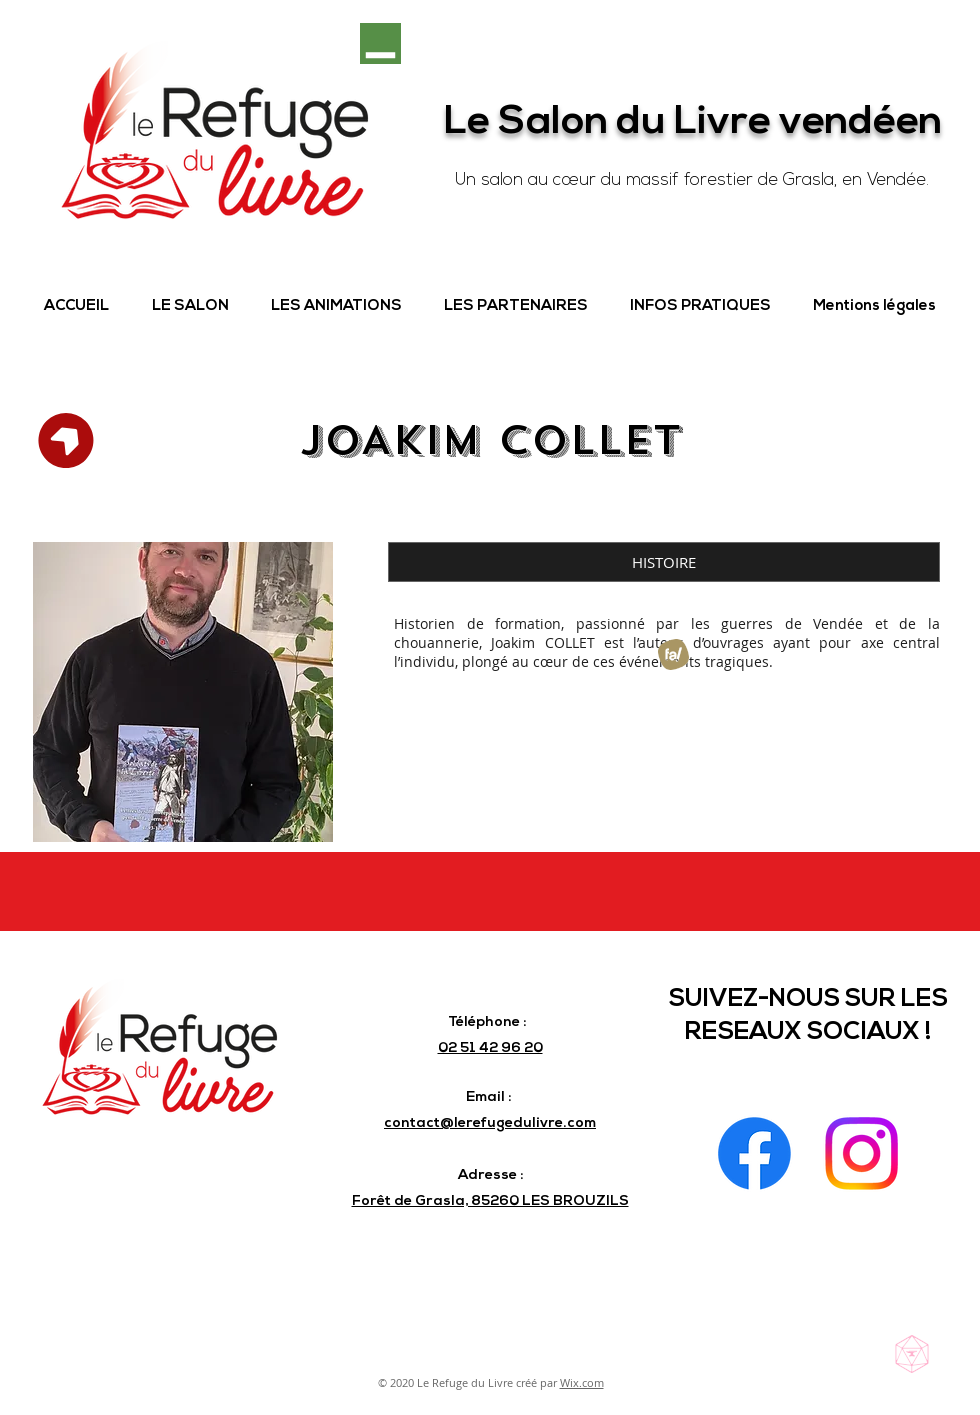 This screenshot has height=1415, width=980. What do you see at coordinates (380, 43) in the screenshot?
I see `orange telecom company logo` at bounding box center [380, 43].